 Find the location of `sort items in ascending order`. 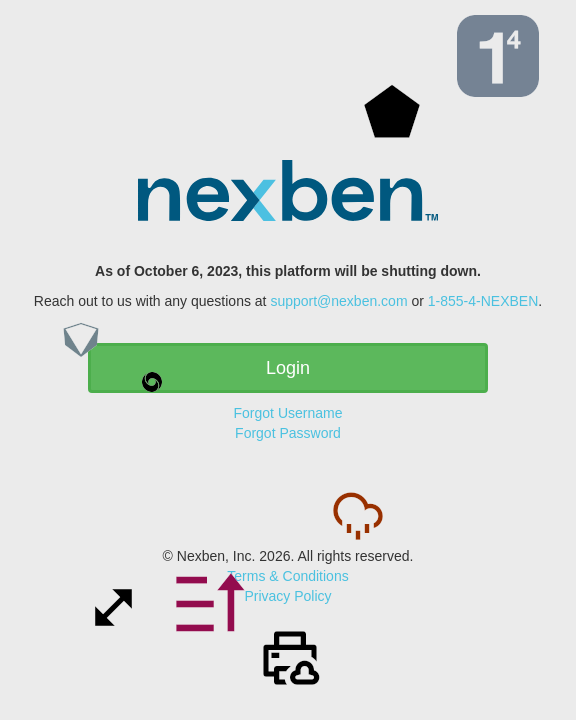

sort items in ascending order is located at coordinates (207, 604).